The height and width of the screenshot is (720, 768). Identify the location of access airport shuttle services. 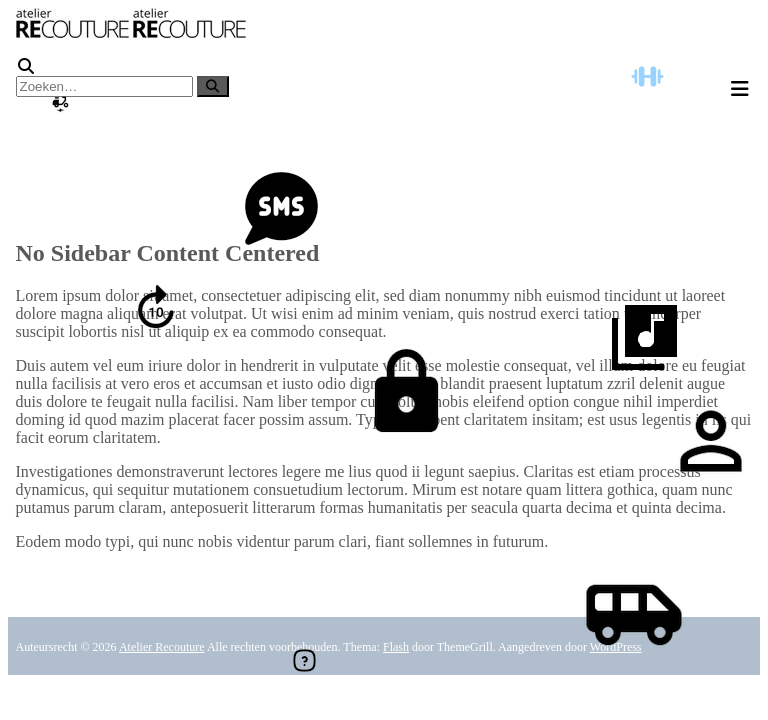
(634, 615).